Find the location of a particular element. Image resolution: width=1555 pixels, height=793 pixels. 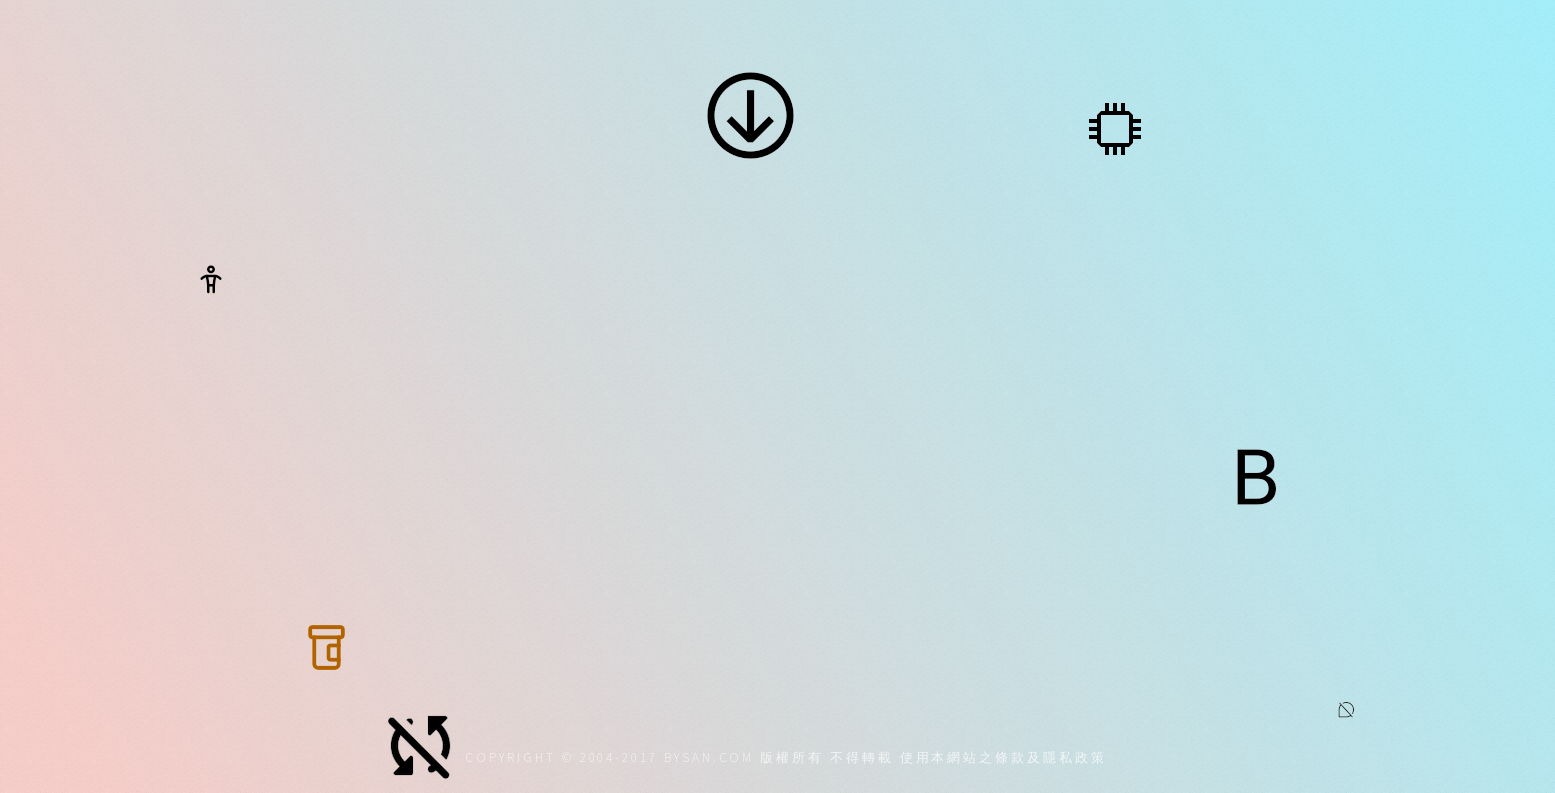

view medication information is located at coordinates (326, 647).